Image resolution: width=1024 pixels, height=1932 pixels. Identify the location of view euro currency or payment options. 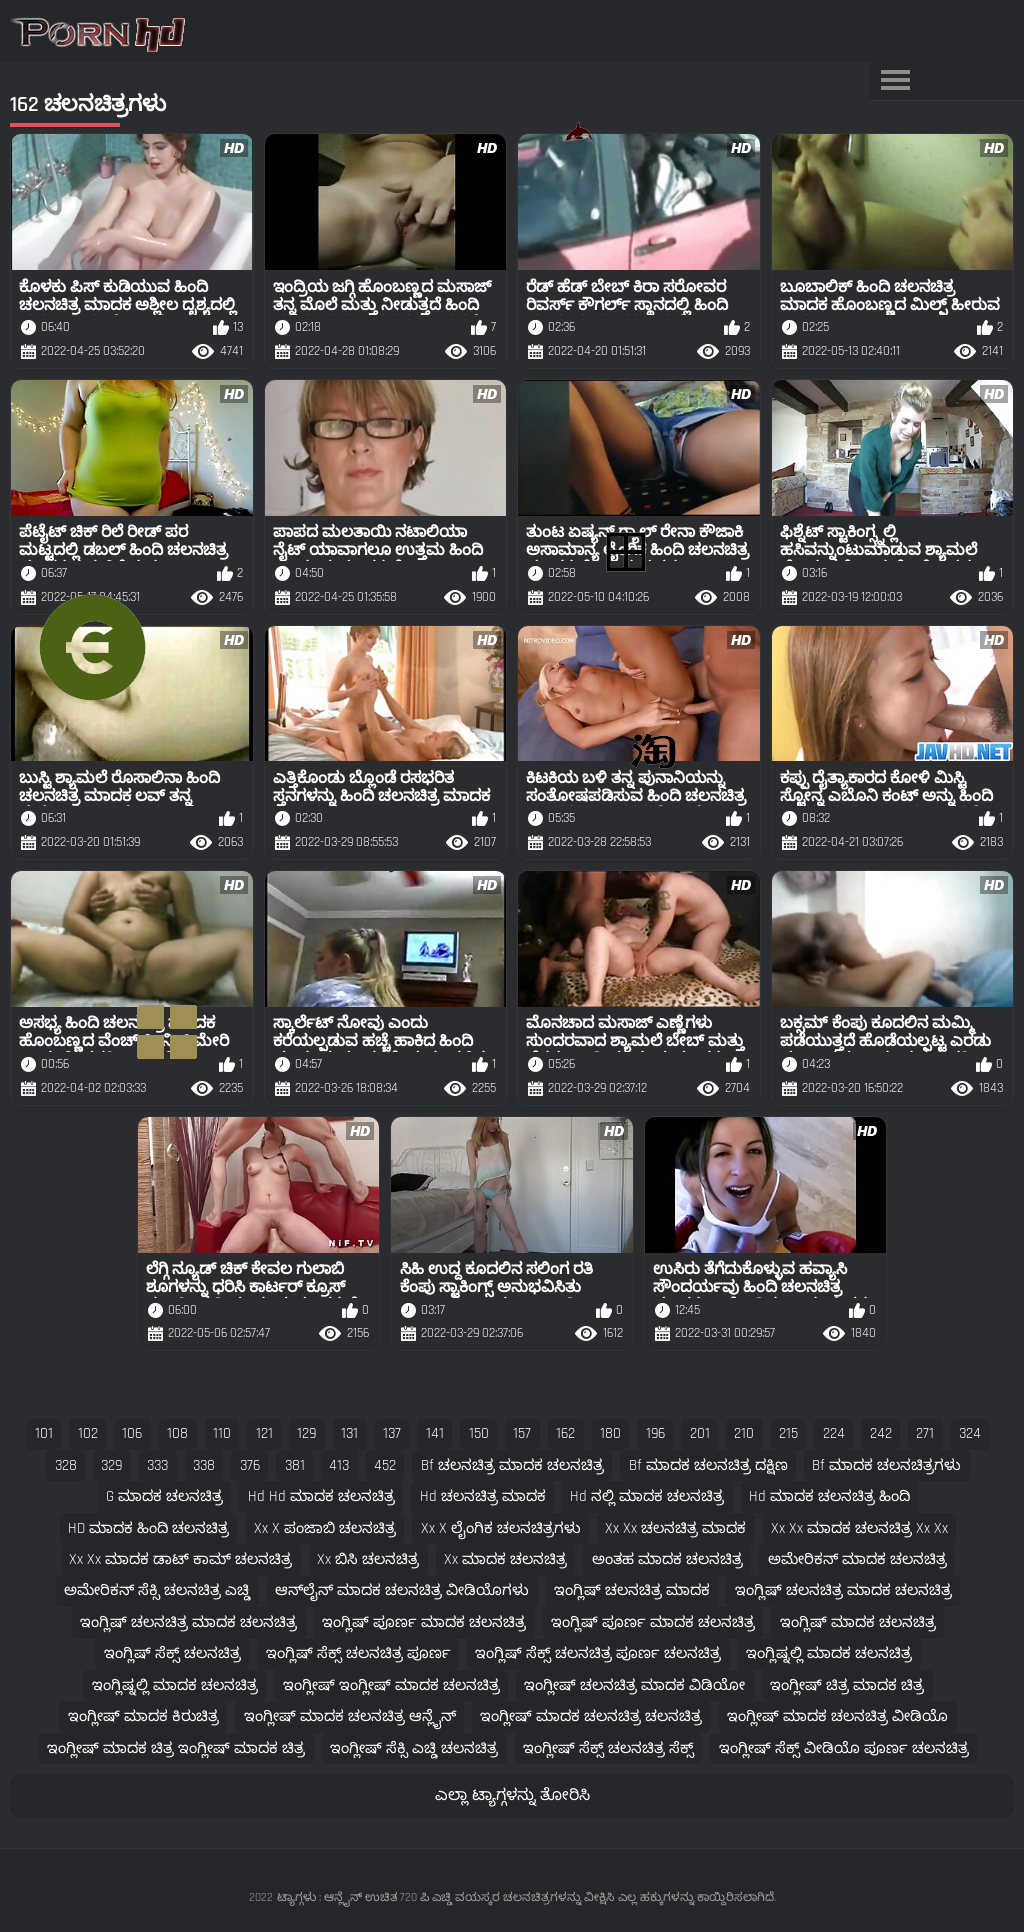
(92, 647).